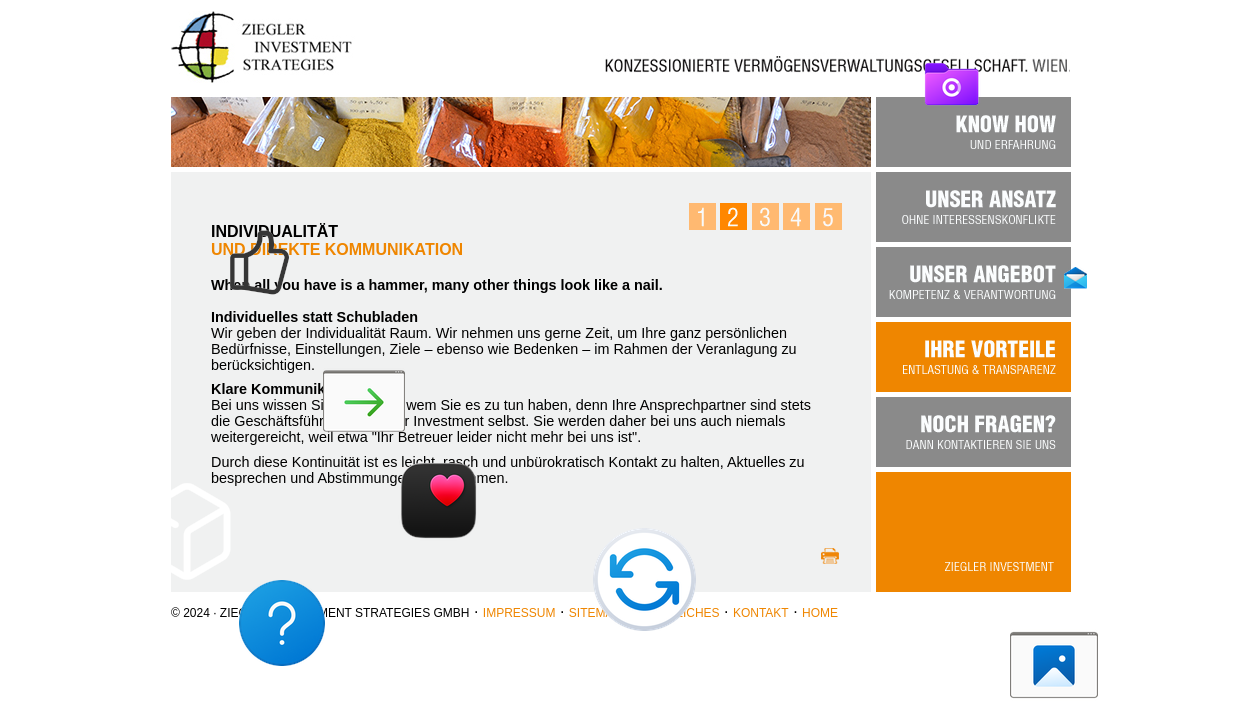 The image size is (1242, 720). What do you see at coordinates (364, 401) in the screenshot?
I see `move window to another display or position` at bounding box center [364, 401].